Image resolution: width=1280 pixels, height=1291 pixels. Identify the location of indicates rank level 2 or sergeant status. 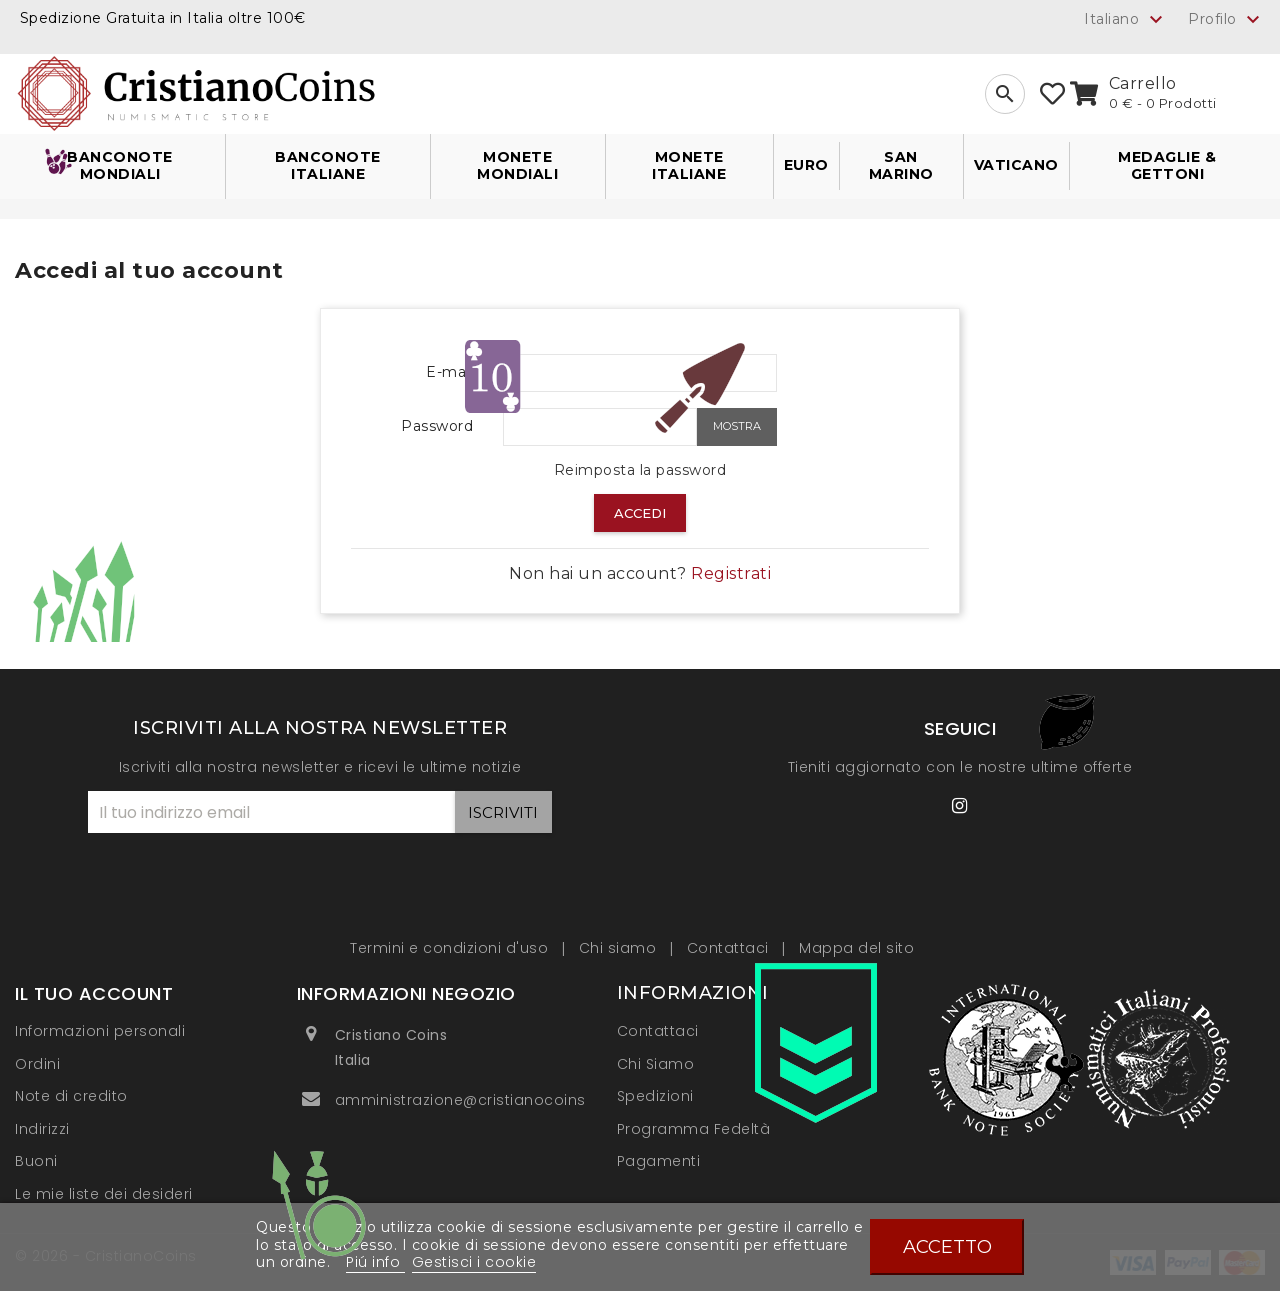
(816, 1043).